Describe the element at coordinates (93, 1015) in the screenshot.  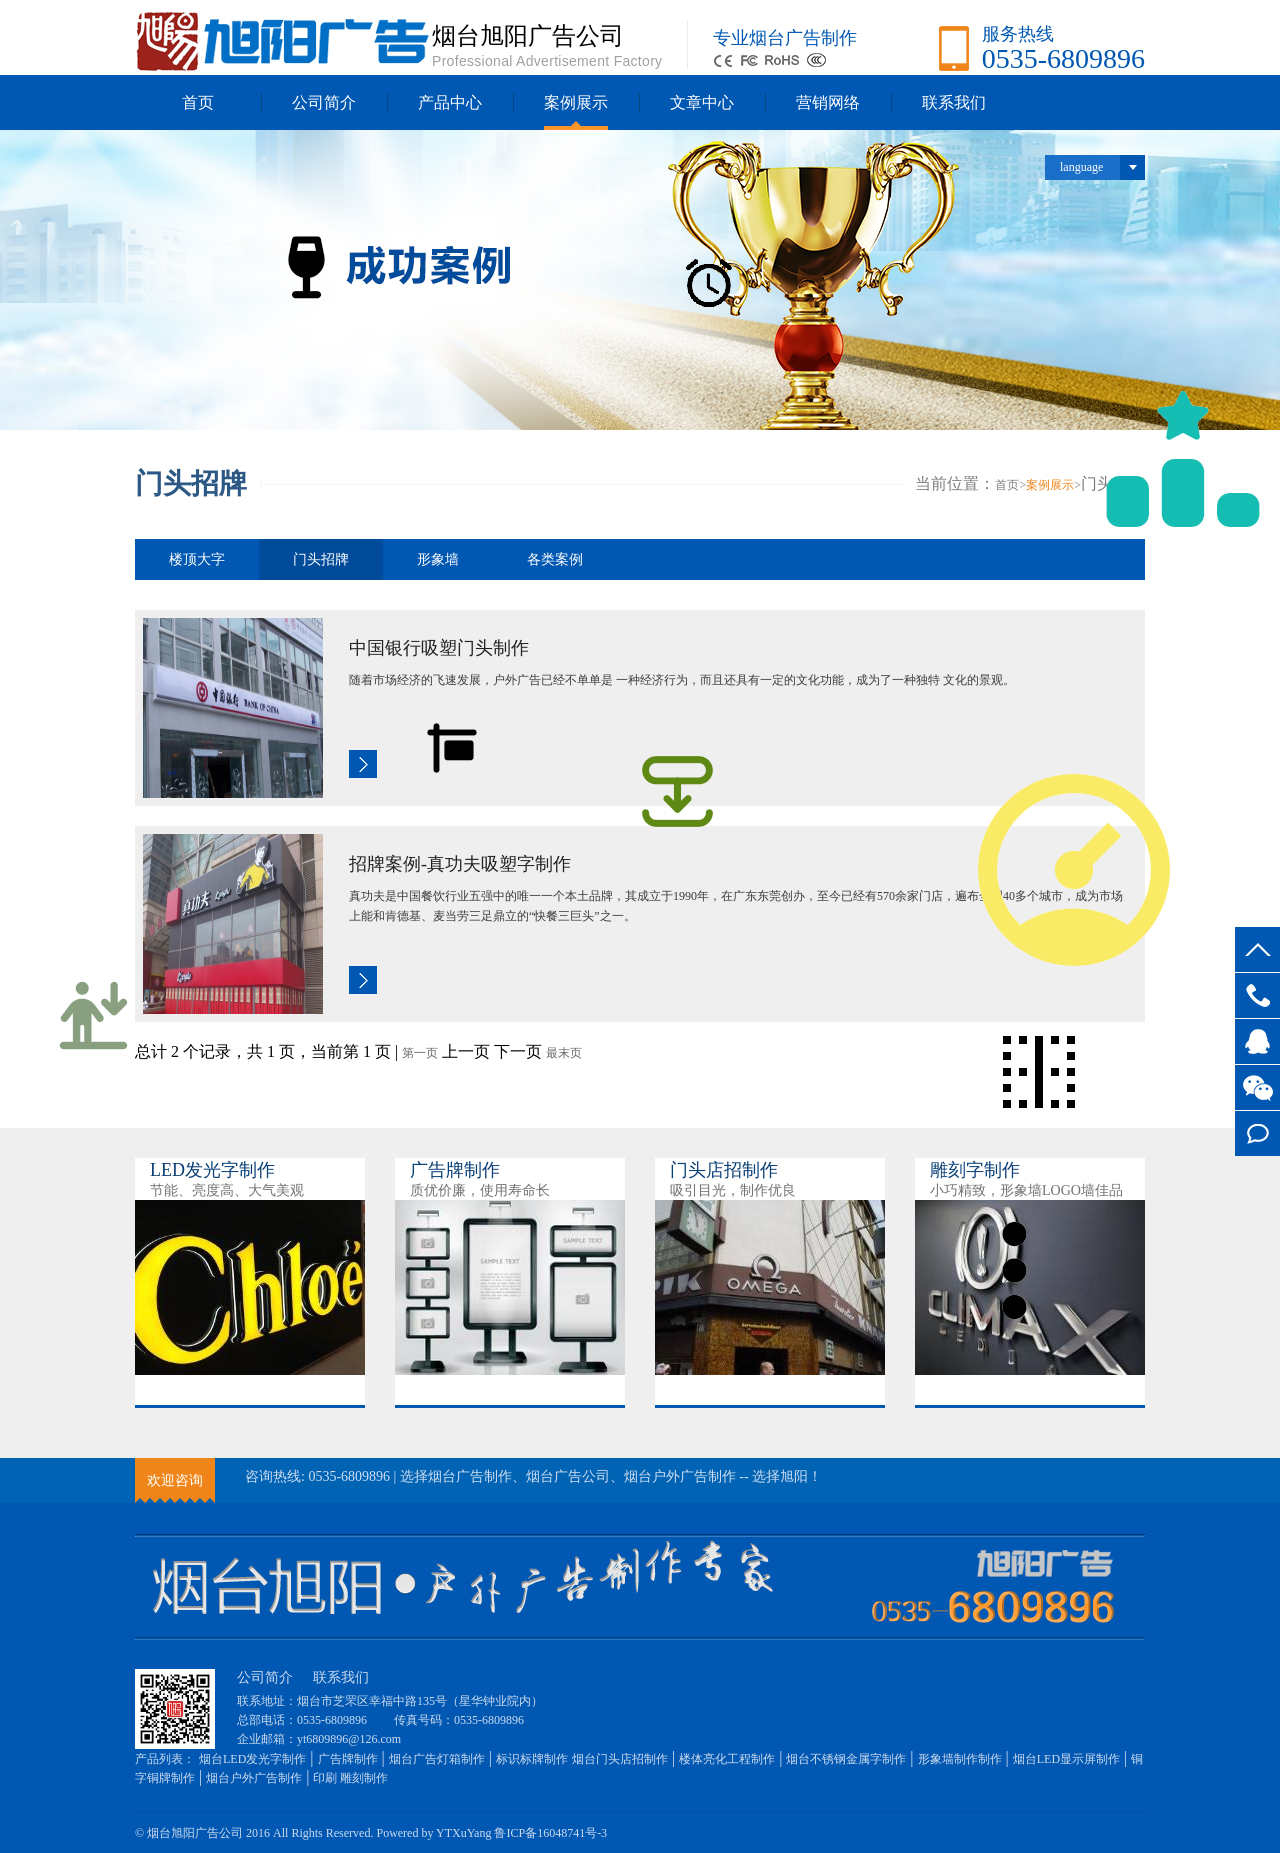
I see `download user profile` at that location.